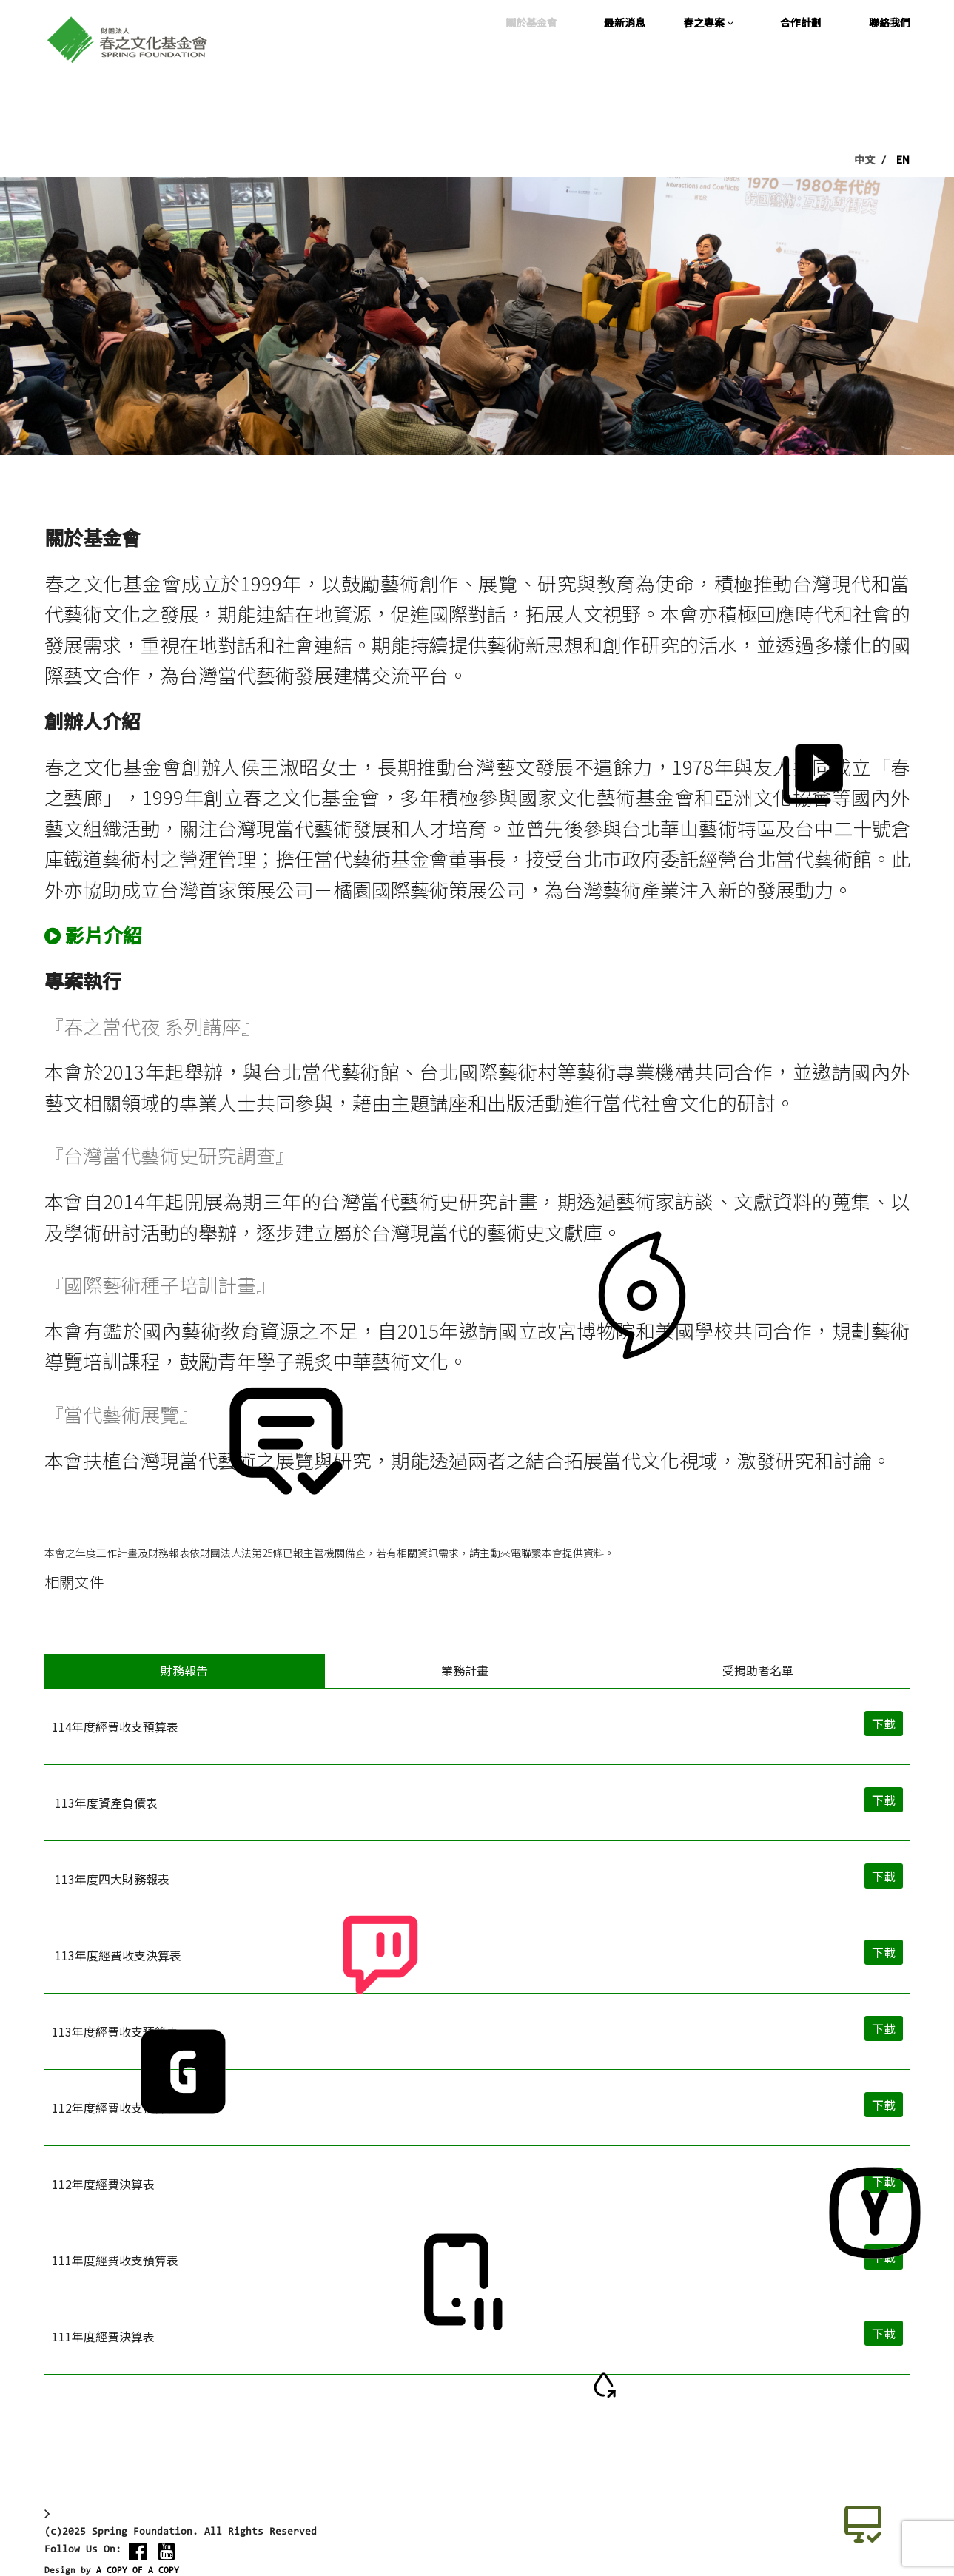  What do you see at coordinates (286, 1438) in the screenshot?
I see `message sent successfully` at bounding box center [286, 1438].